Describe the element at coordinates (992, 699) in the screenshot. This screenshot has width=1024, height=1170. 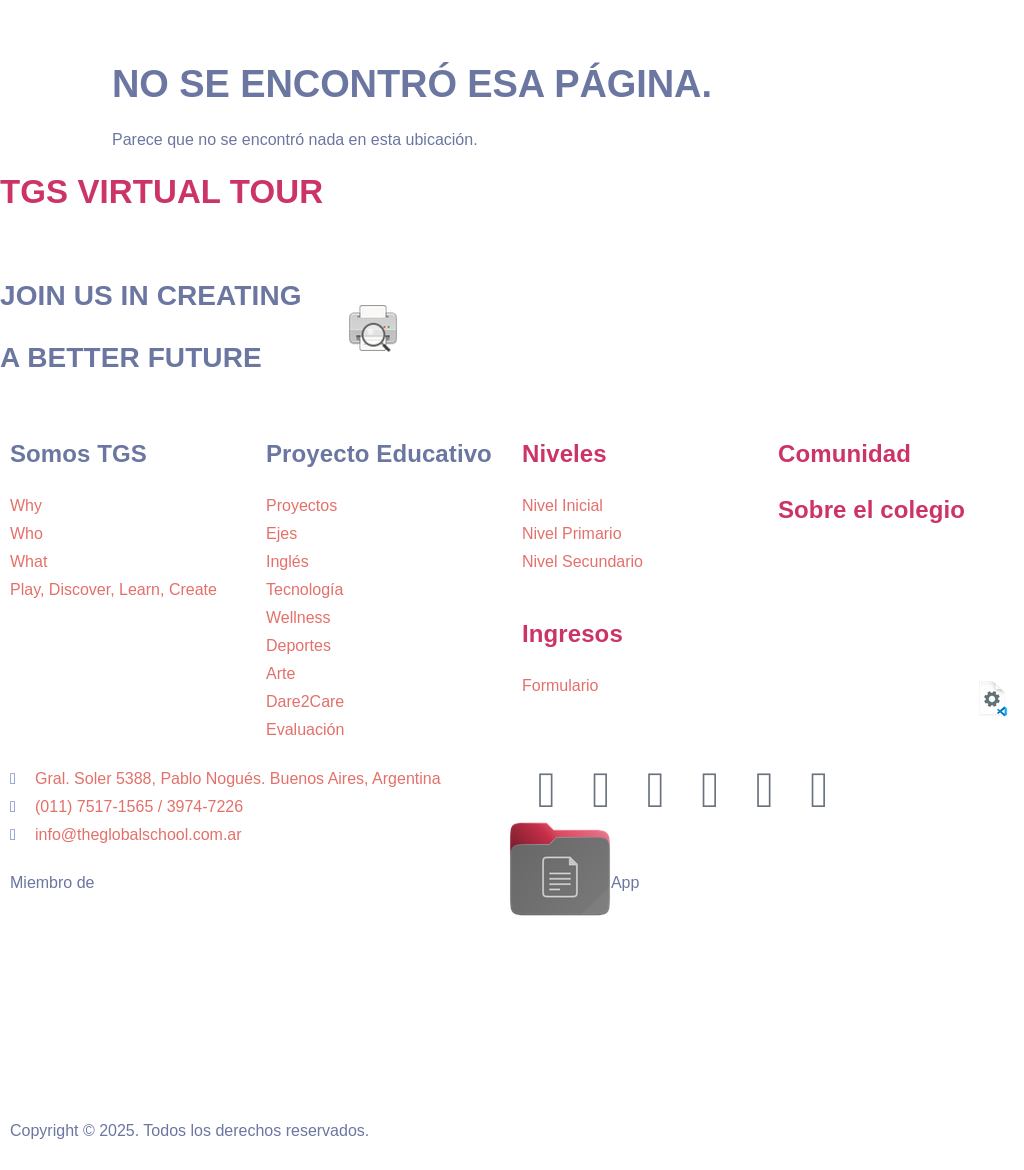
I see `open configuration settings` at that location.